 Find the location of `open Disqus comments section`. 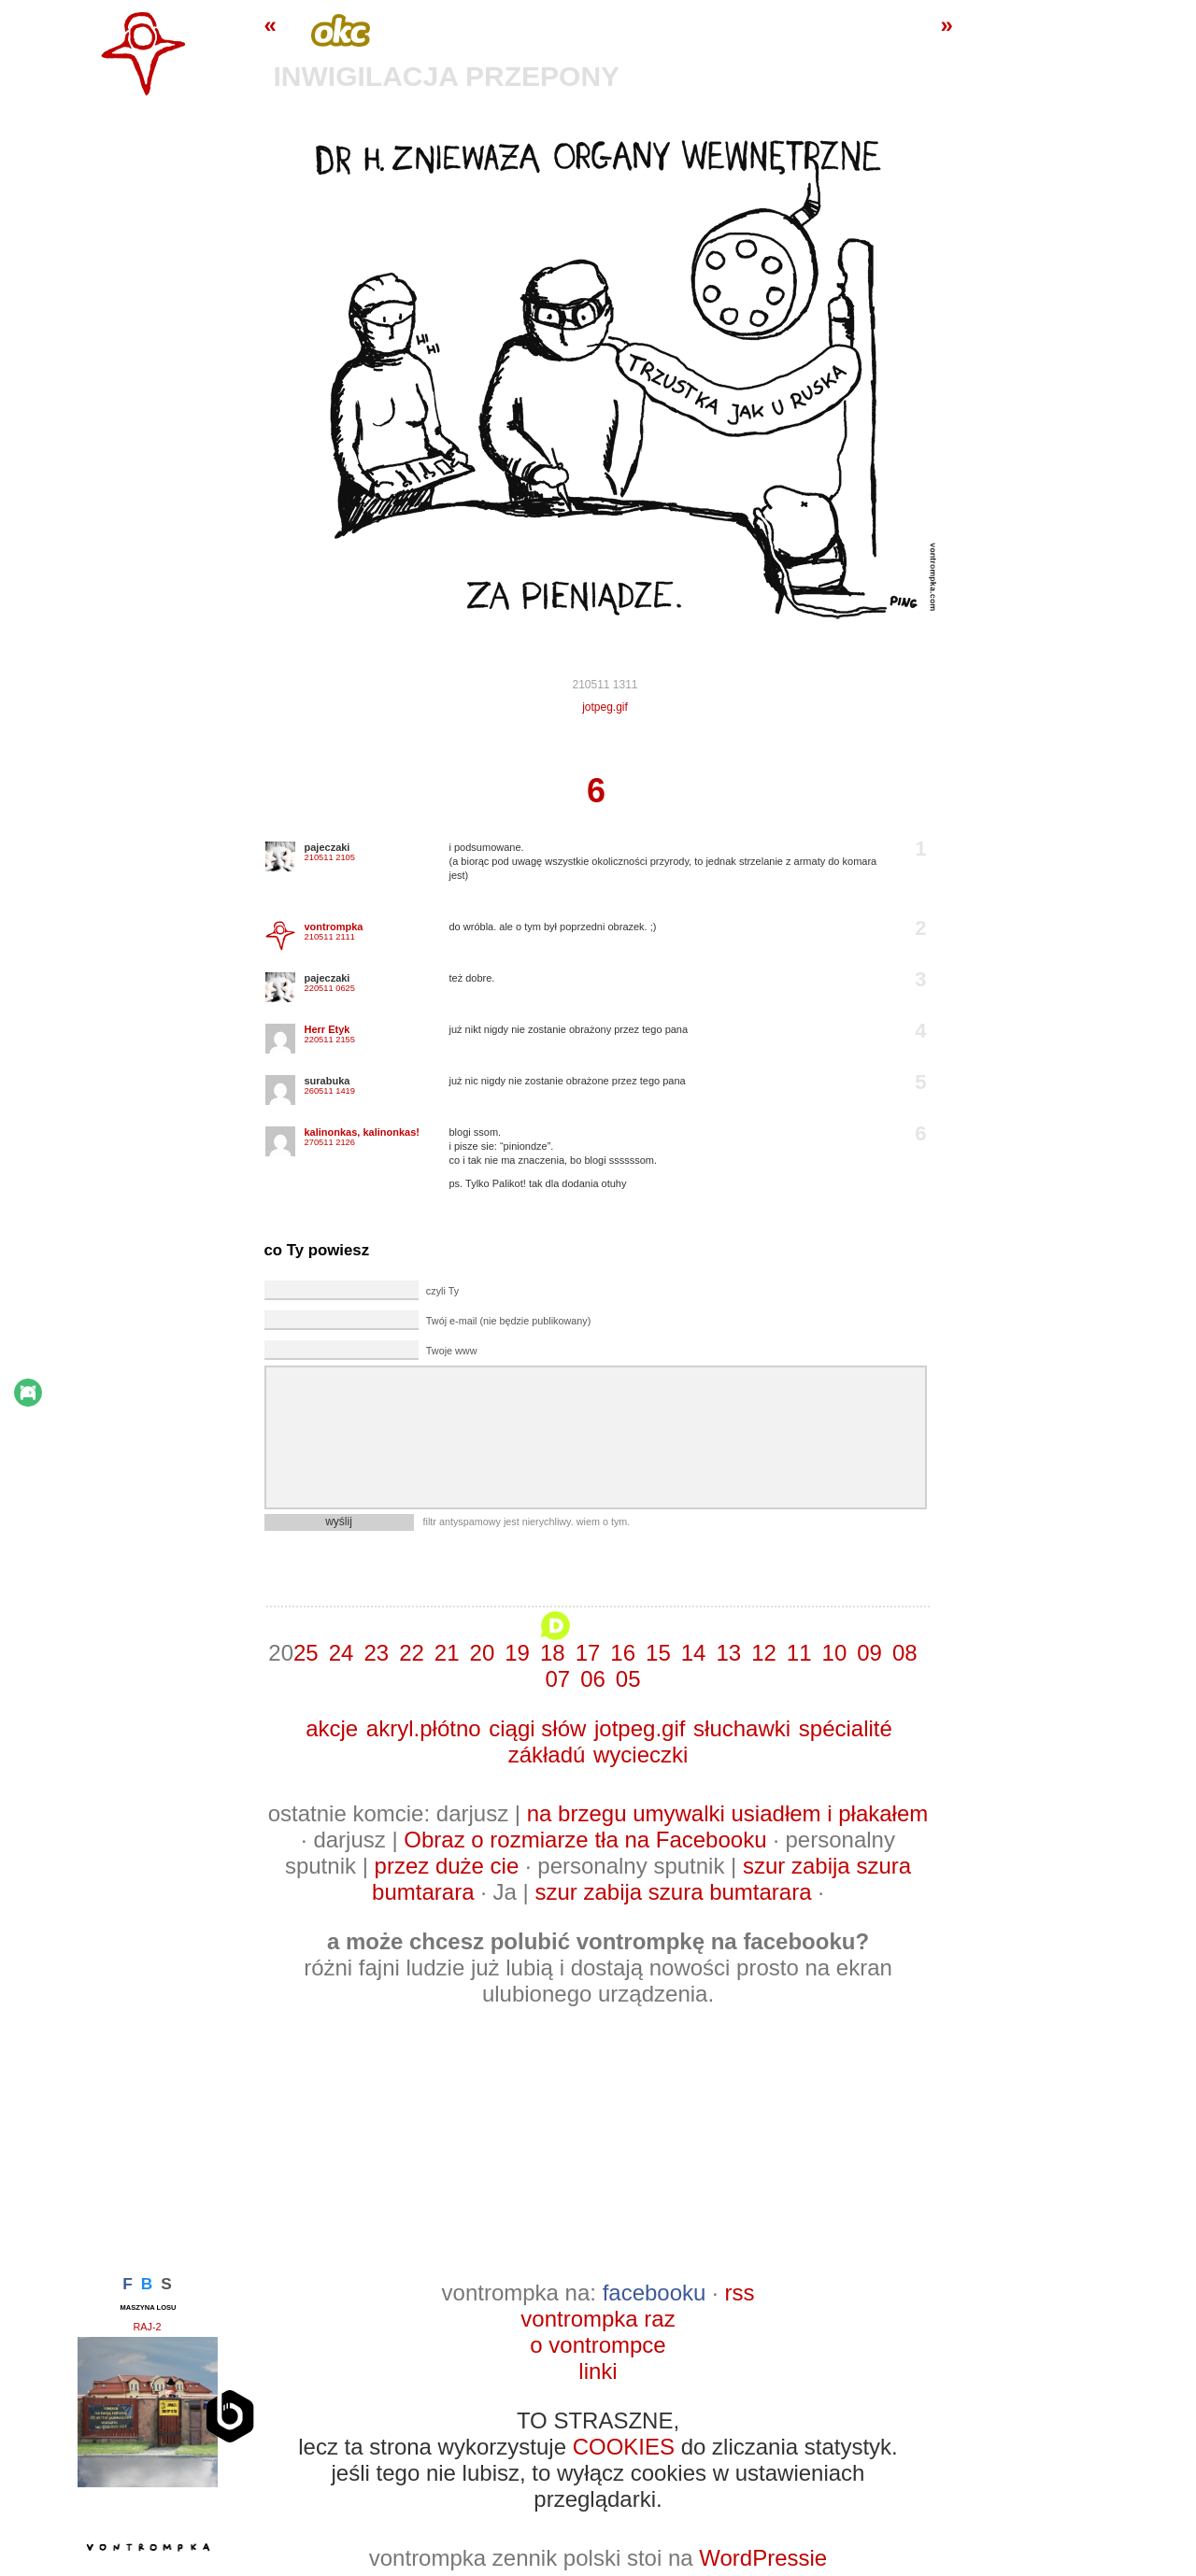

open Disqus comments section is located at coordinates (555, 1625).